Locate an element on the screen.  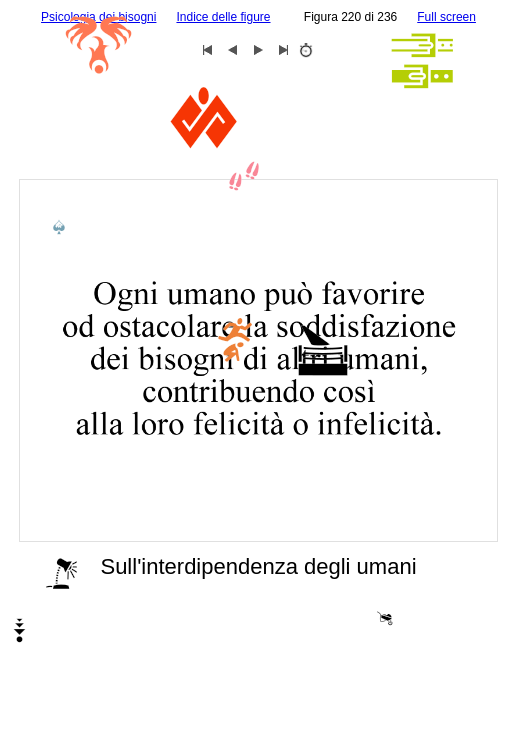
toggle desk lamp or reading light is located at coordinates (61, 573).